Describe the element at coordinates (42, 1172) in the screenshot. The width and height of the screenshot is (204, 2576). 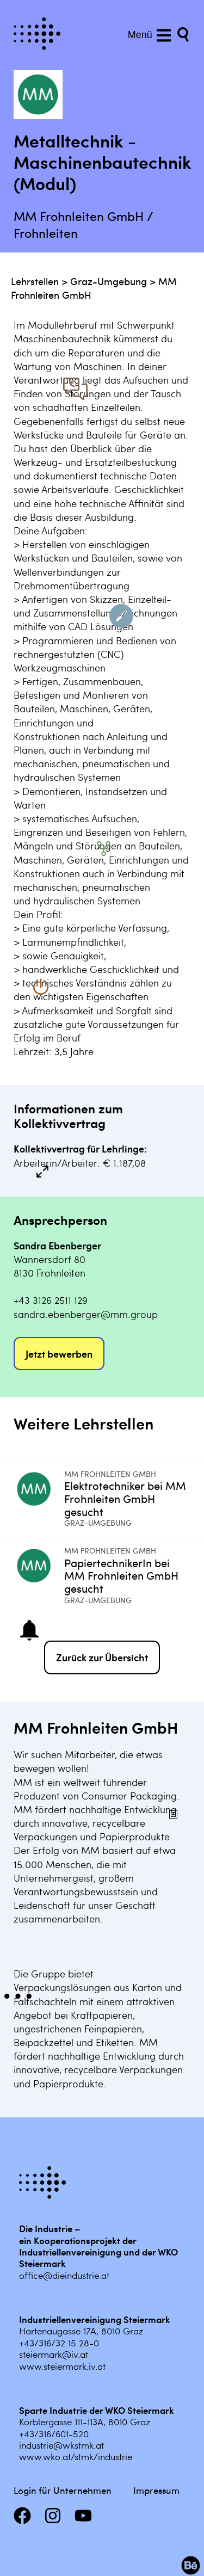
I see `maximize window to full screen` at that location.